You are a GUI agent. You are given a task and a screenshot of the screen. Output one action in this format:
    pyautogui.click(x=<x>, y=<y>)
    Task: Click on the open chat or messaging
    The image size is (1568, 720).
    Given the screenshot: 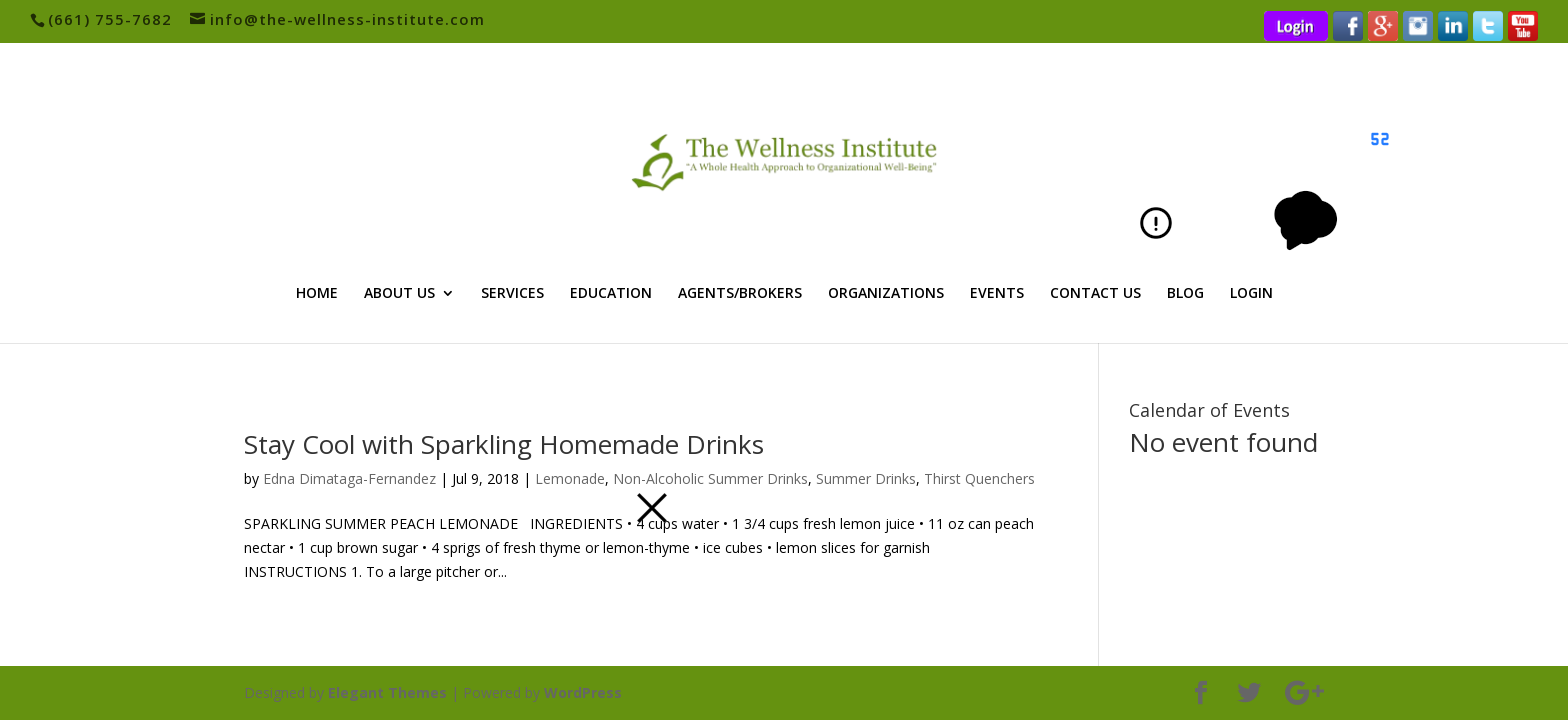 What is the action you would take?
    pyautogui.click(x=1304, y=220)
    